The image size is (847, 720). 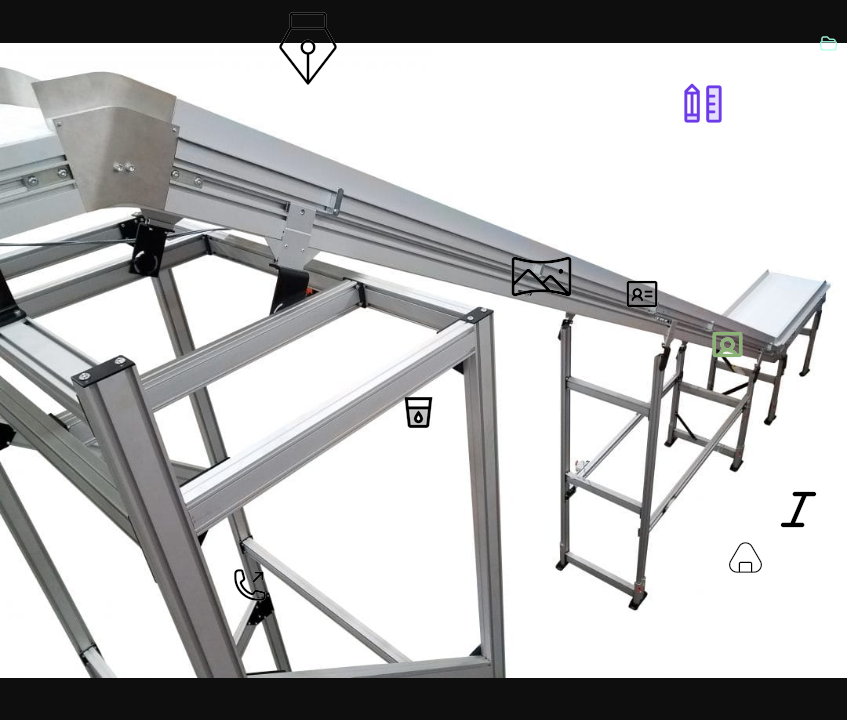 What do you see at coordinates (727, 344) in the screenshot?
I see `view user profile` at bounding box center [727, 344].